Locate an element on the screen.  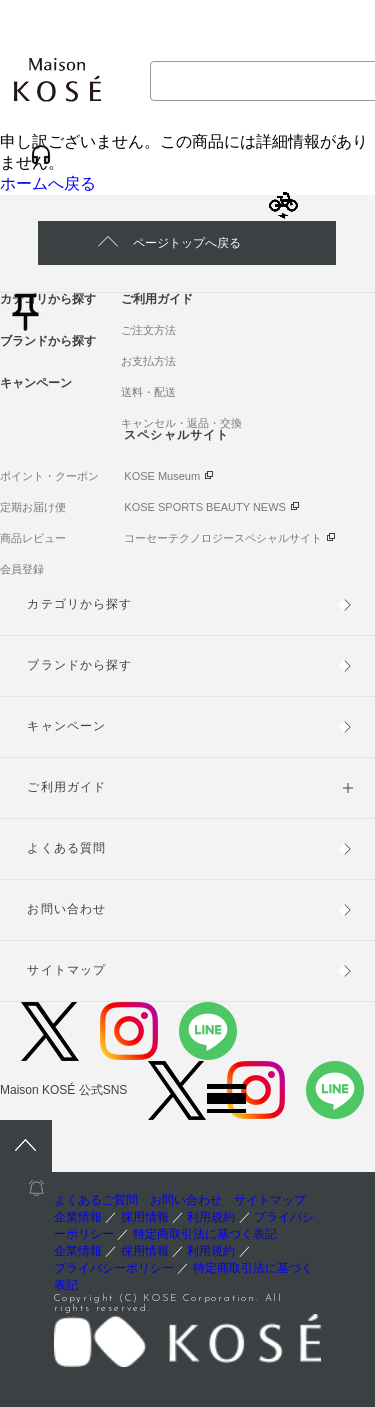
indicates new notifications or alerts is located at coordinates (36, 1188).